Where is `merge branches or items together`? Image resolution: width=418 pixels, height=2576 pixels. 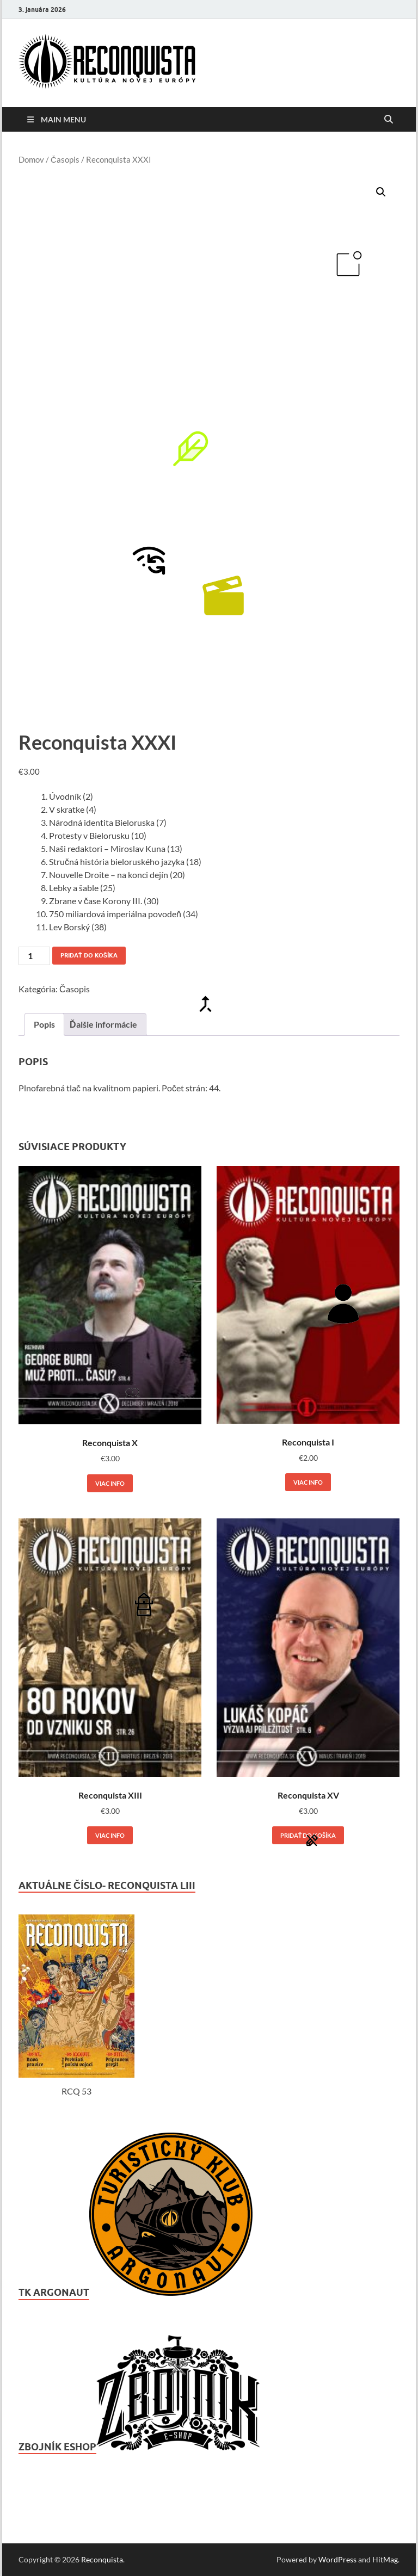 merge branches or items together is located at coordinates (205, 1004).